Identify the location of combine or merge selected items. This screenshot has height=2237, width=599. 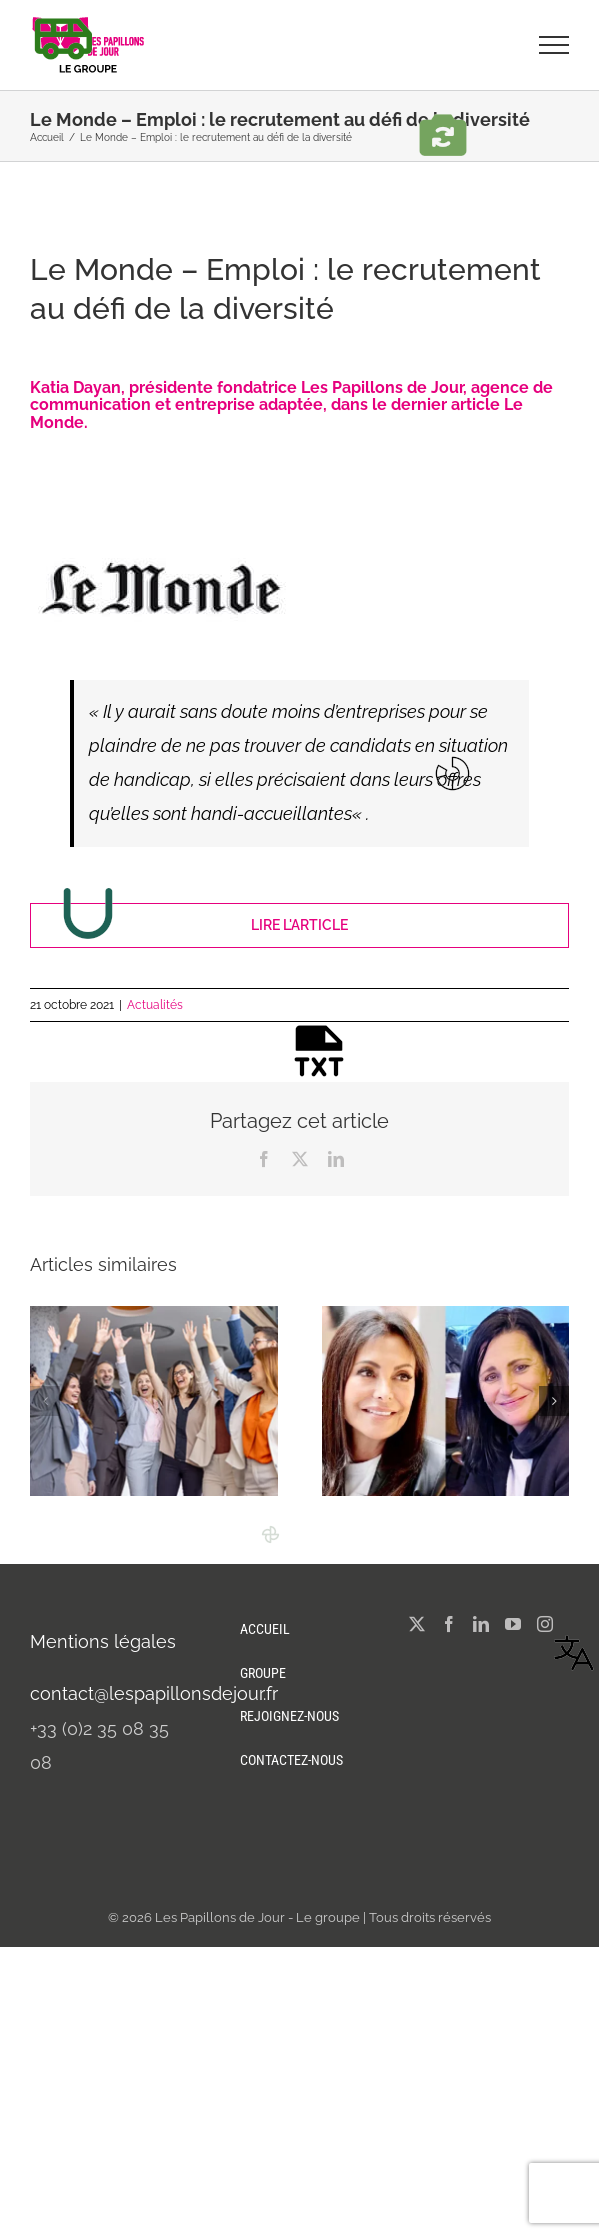
(88, 910).